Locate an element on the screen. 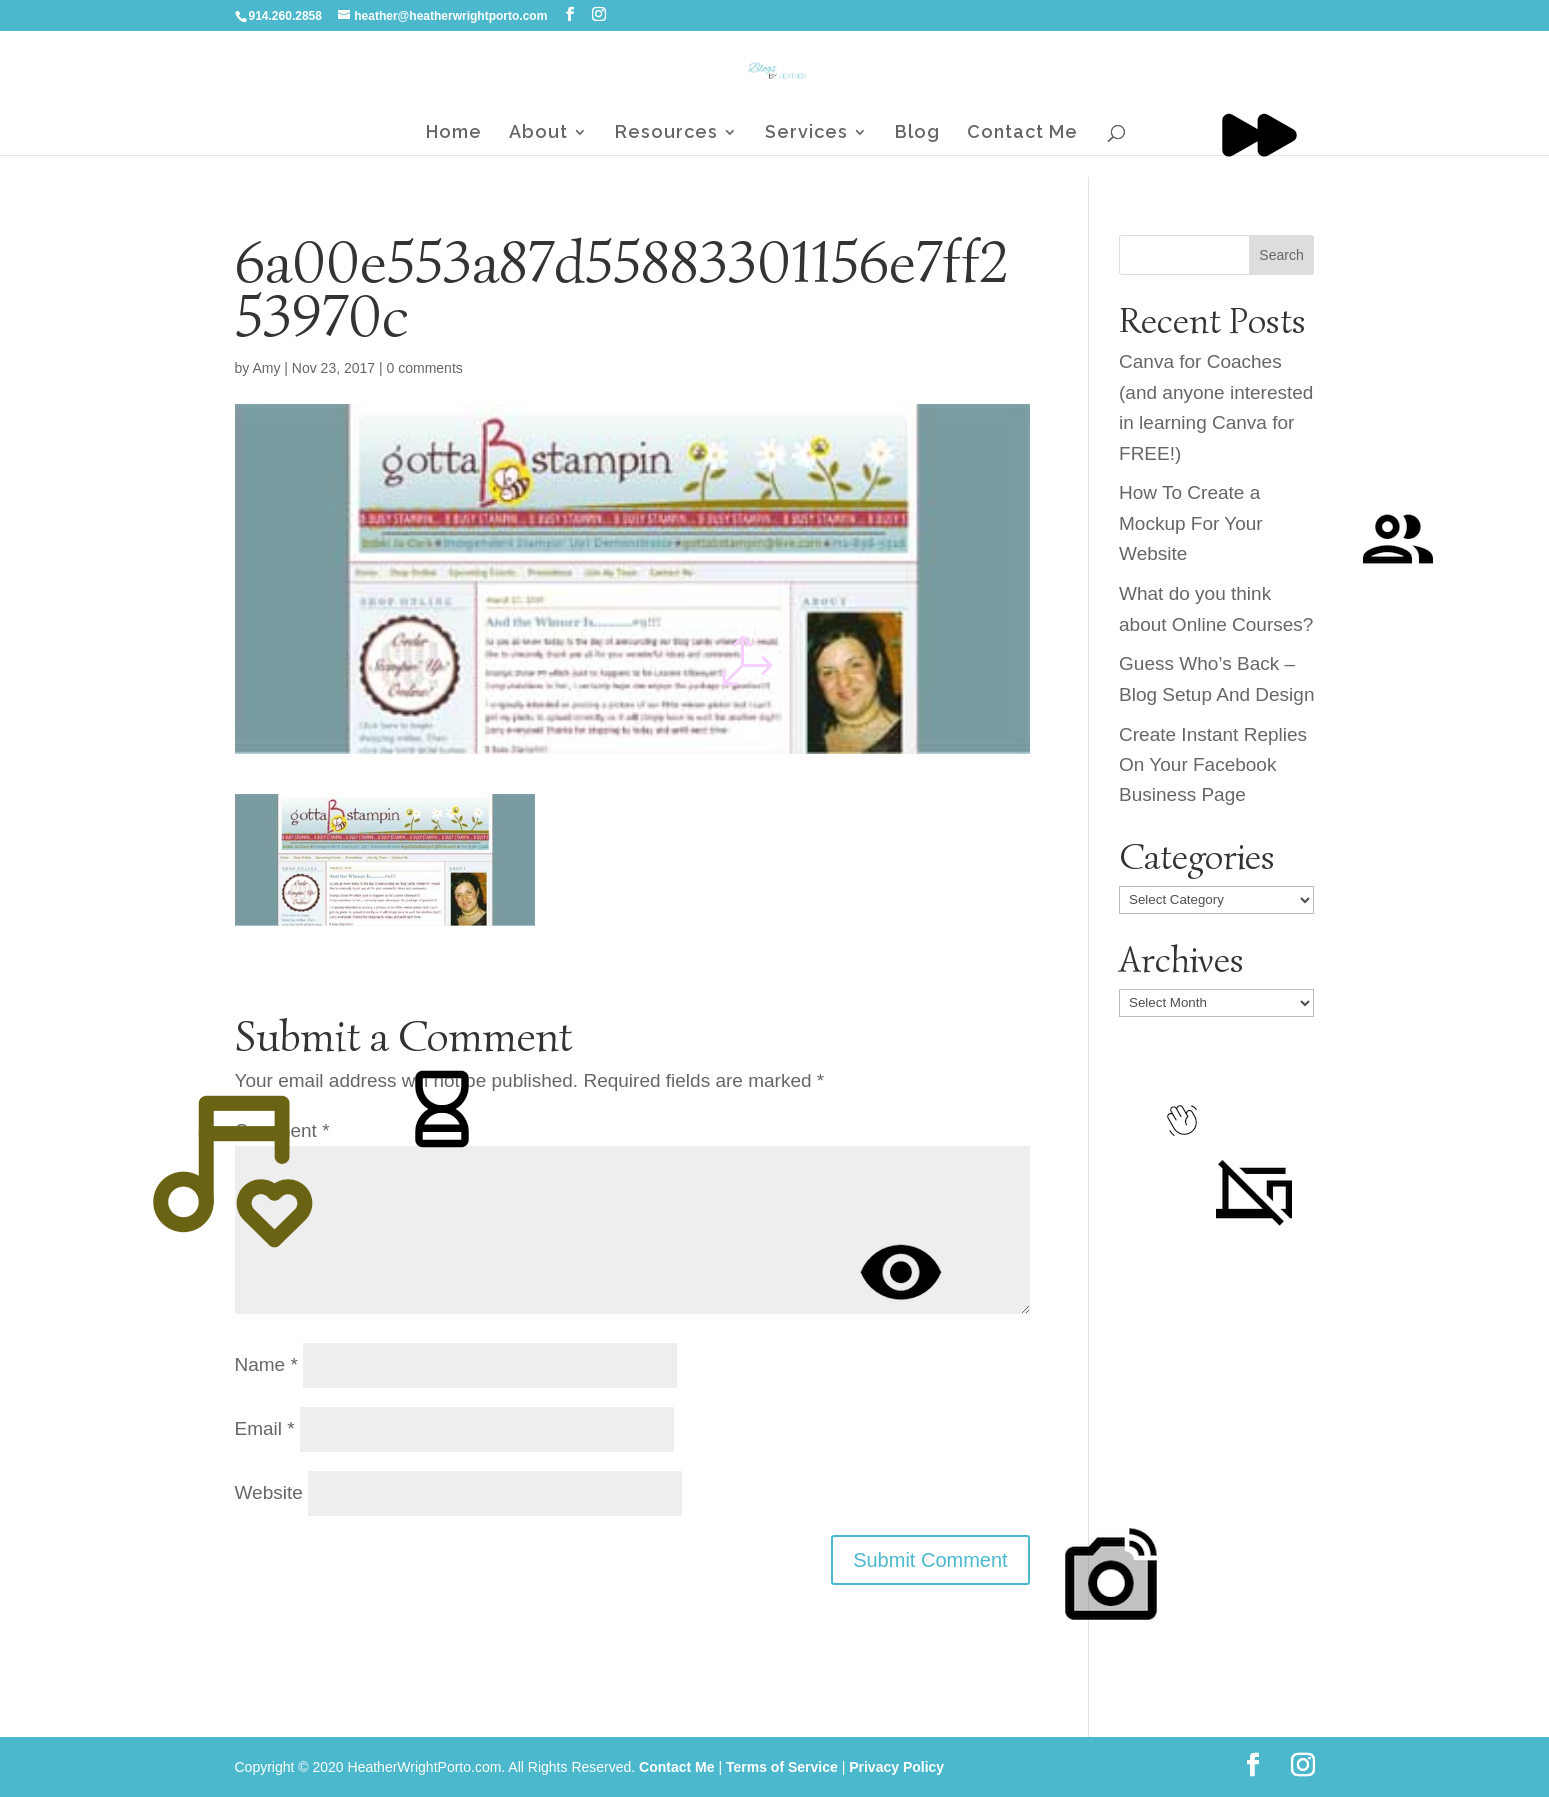  connect to a wireless or linked camera device is located at coordinates (1111, 1574).